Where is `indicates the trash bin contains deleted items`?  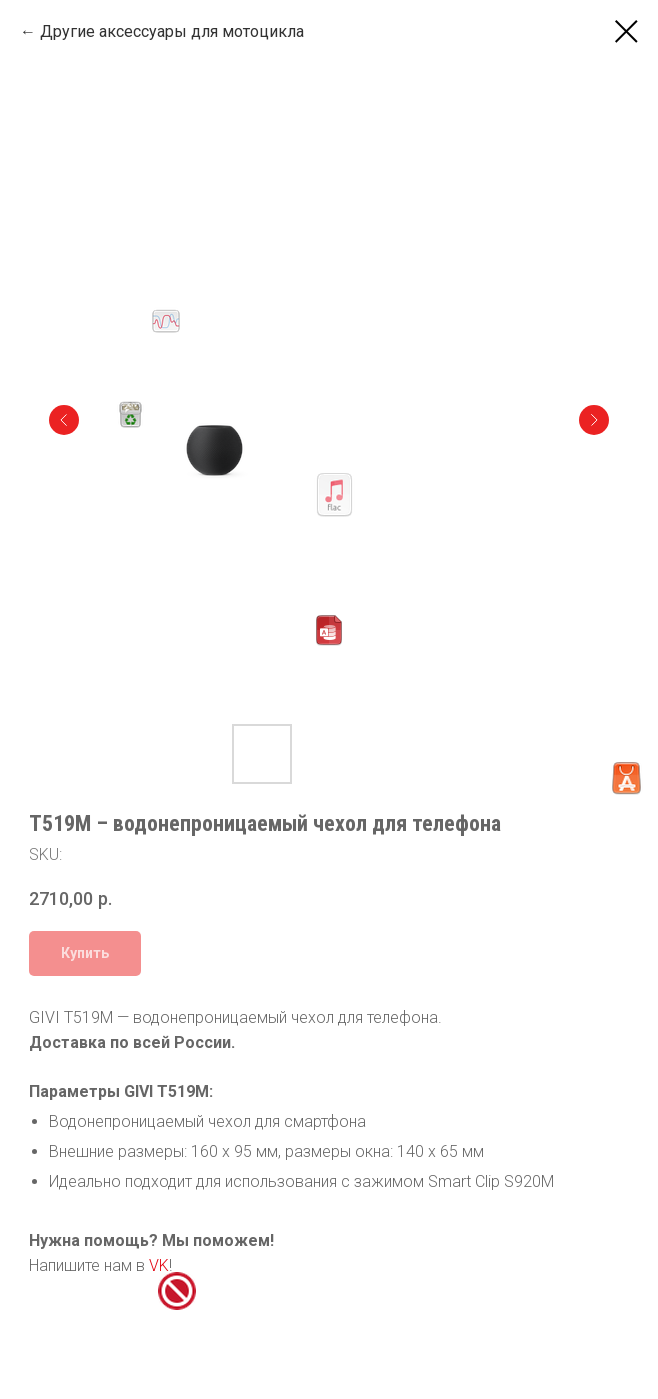
indicates the trash bin contains deleted items is located at coordinates (130, 414).